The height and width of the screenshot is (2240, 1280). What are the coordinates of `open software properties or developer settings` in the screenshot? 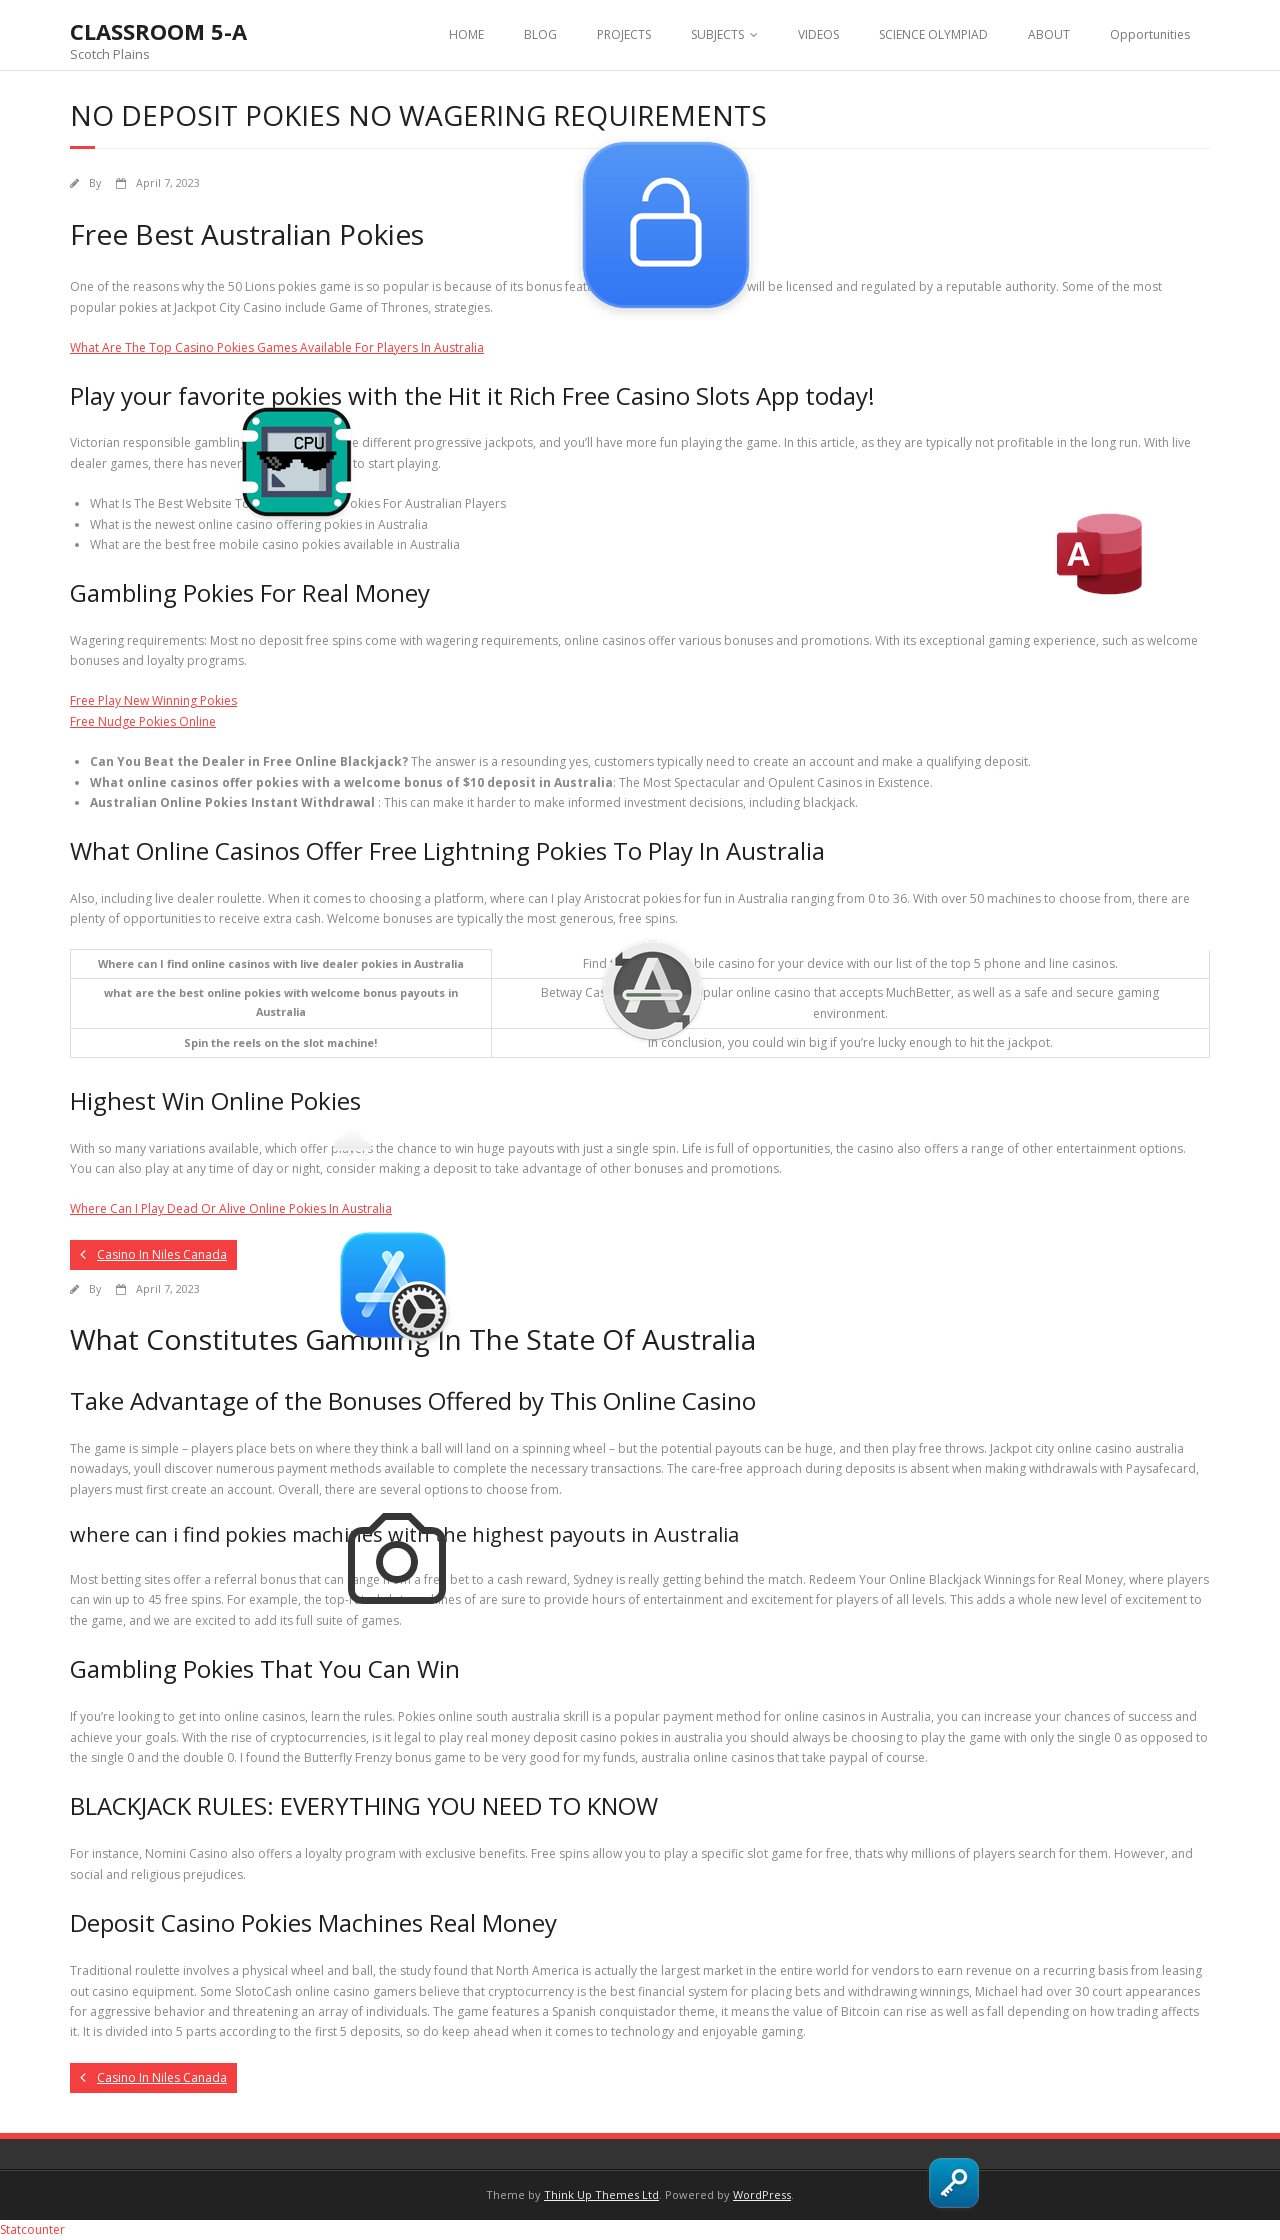 It's located at (393, 1285).